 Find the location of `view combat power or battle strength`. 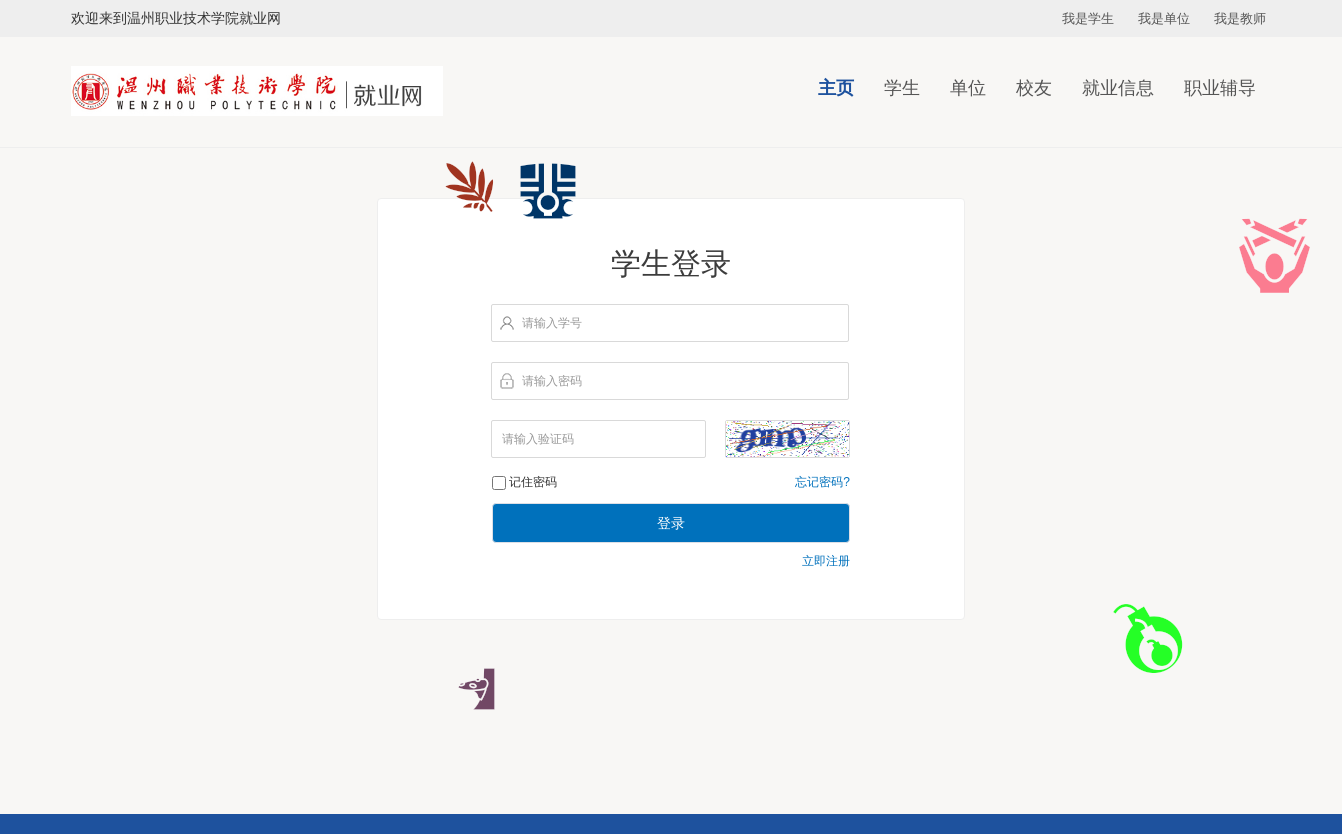

view combat power or battle strength is located at coordinates (1274, 254).